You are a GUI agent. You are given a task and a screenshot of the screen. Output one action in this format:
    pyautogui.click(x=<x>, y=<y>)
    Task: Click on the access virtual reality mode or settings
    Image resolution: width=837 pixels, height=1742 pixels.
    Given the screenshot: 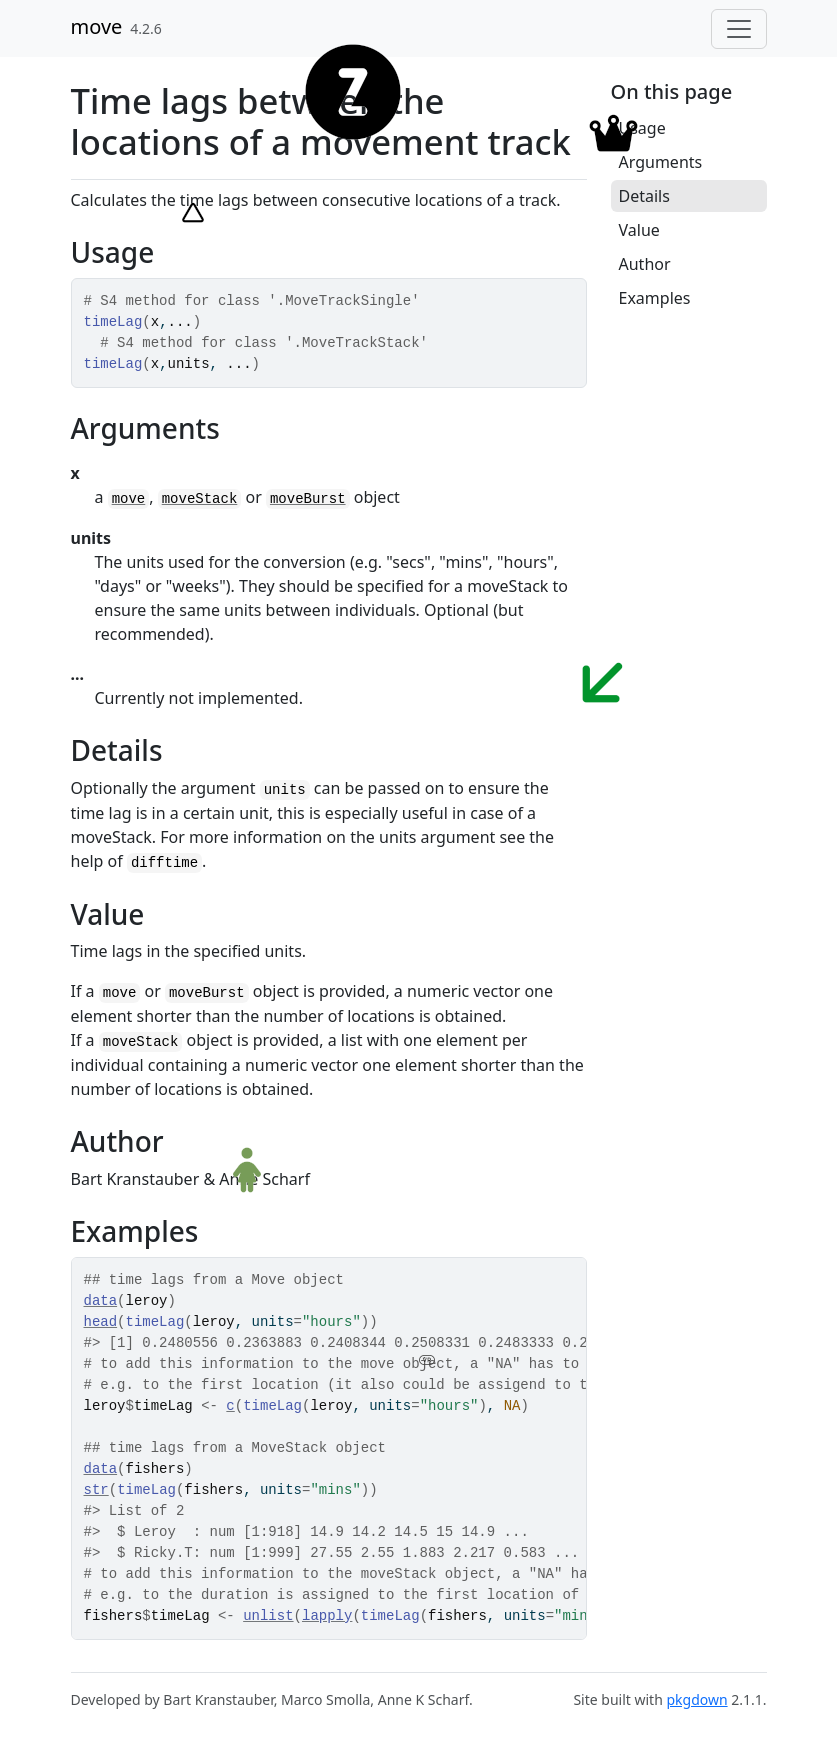 What is the action you would take?
    pyautogui.click(x=427, y=1360)
    